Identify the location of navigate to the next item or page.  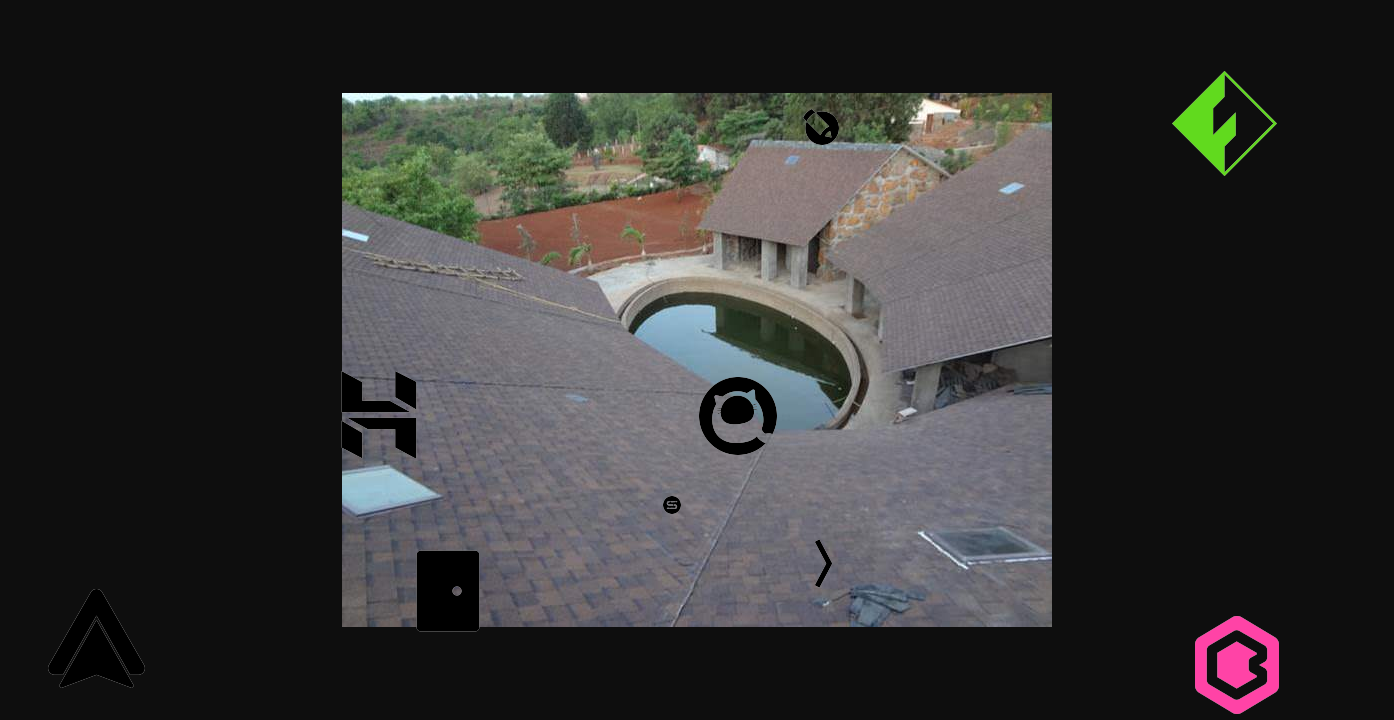
(822, 563).